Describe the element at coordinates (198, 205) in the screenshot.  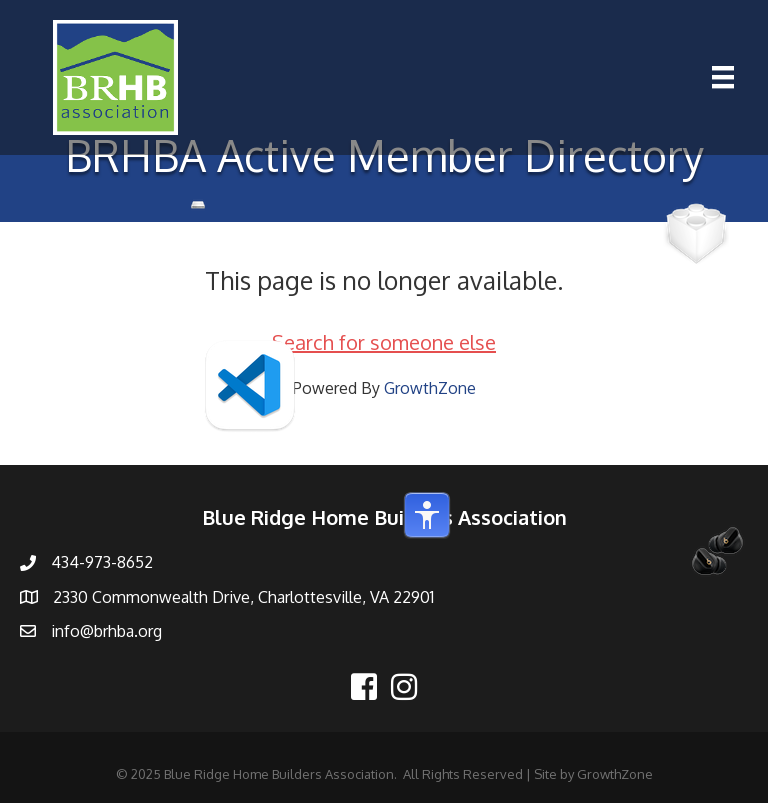
I see `access removable storage device` at that location.